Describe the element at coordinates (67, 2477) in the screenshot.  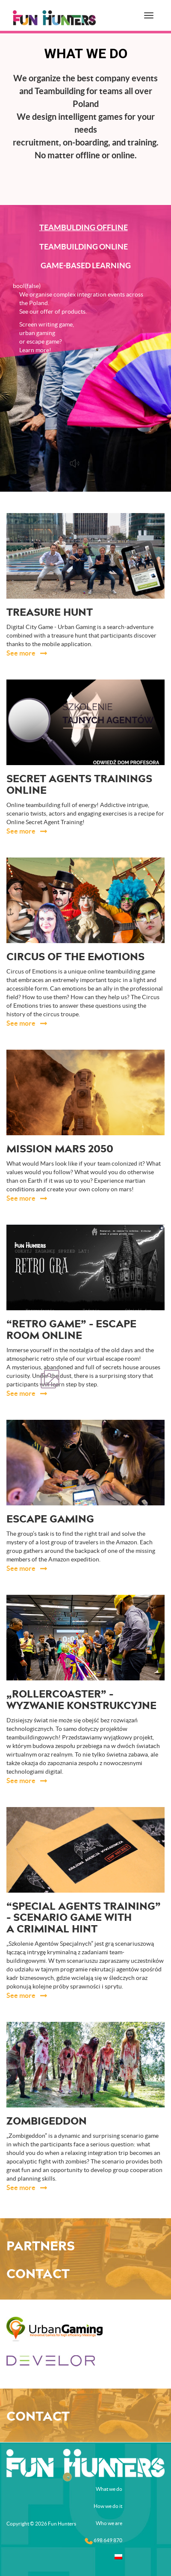
I see `indicates afternoon time or PM hours` at that location.